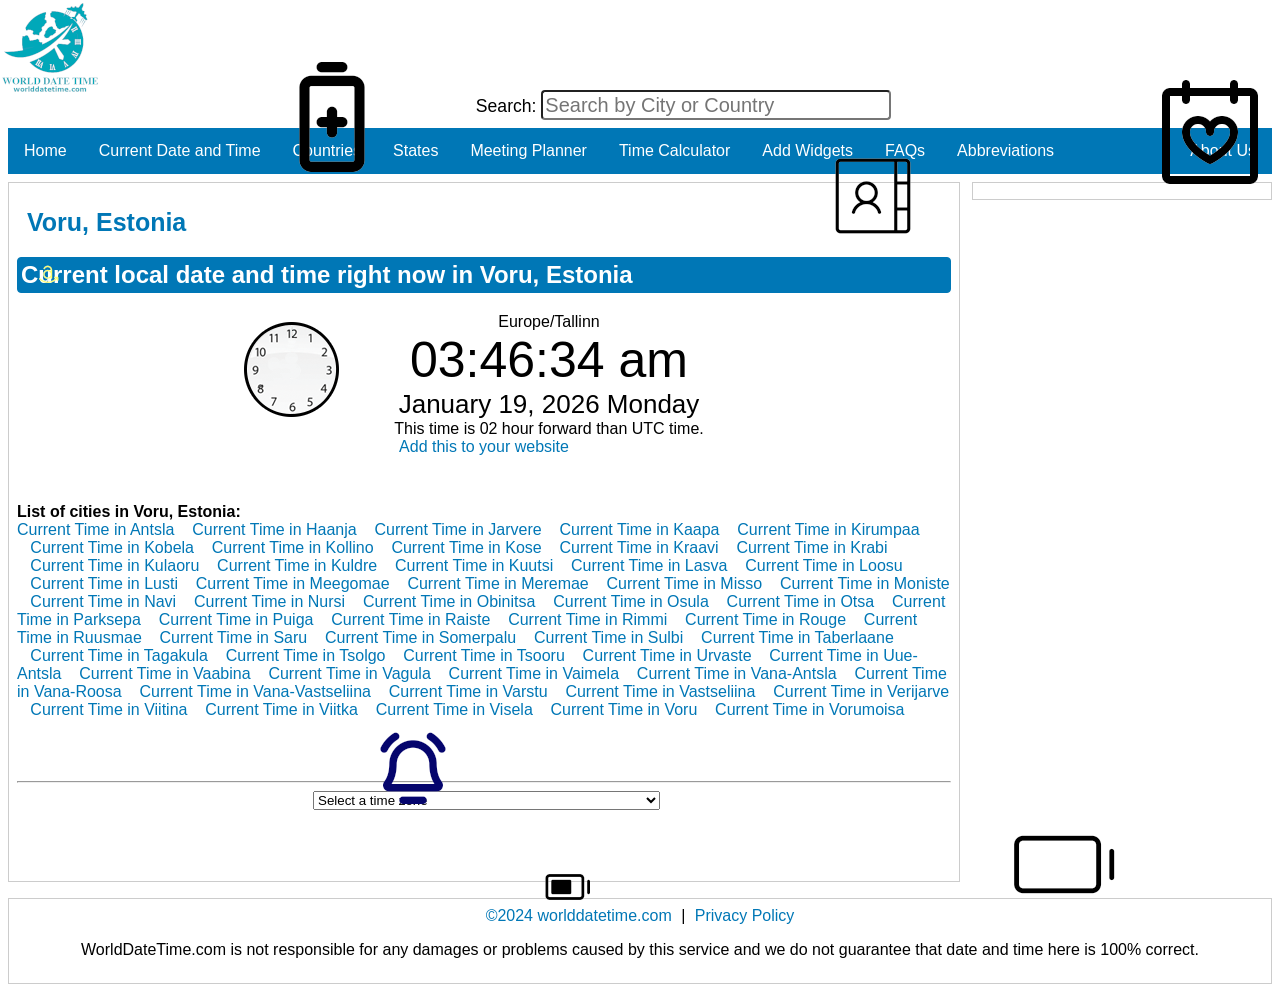 This screenshot has height=992, width=1280. Describe the element at coordinates (873, 196) in the screenshot. I see `access your contacts or address book` at that location.